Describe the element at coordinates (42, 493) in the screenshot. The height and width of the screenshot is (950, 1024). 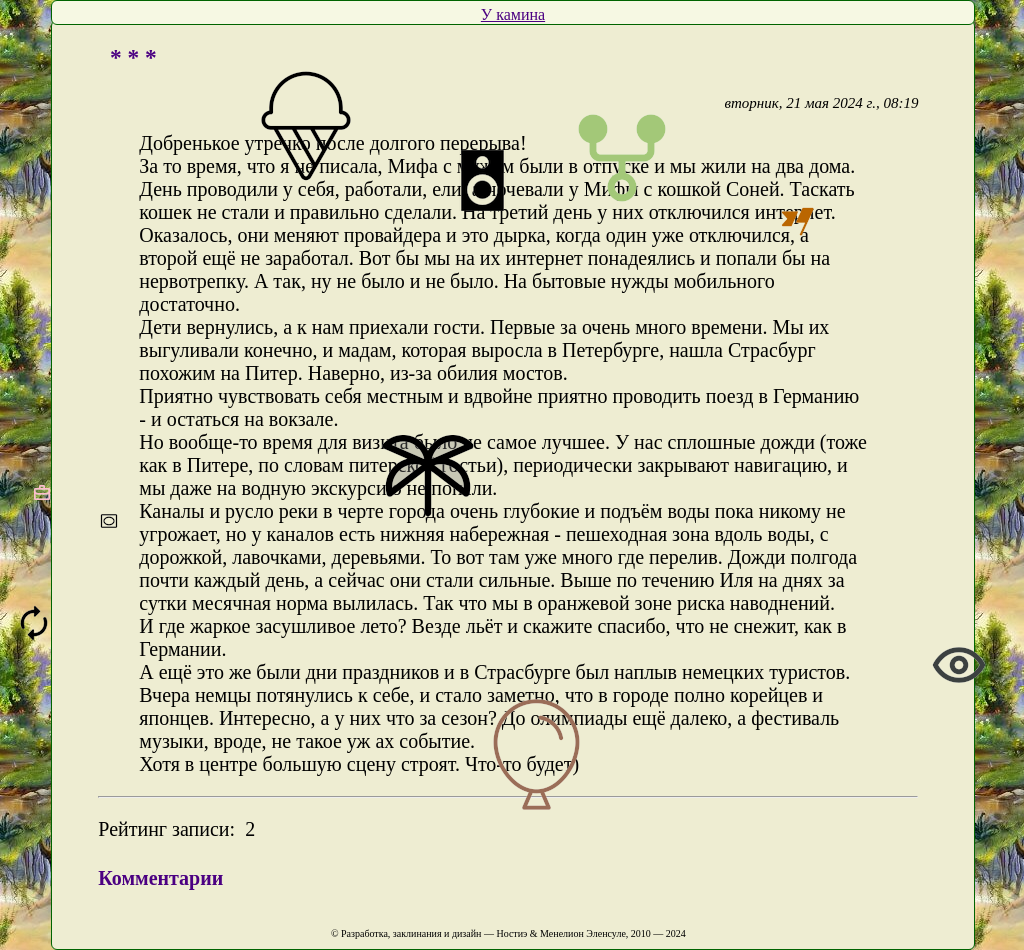
I see `access work or business-related content` at that location.